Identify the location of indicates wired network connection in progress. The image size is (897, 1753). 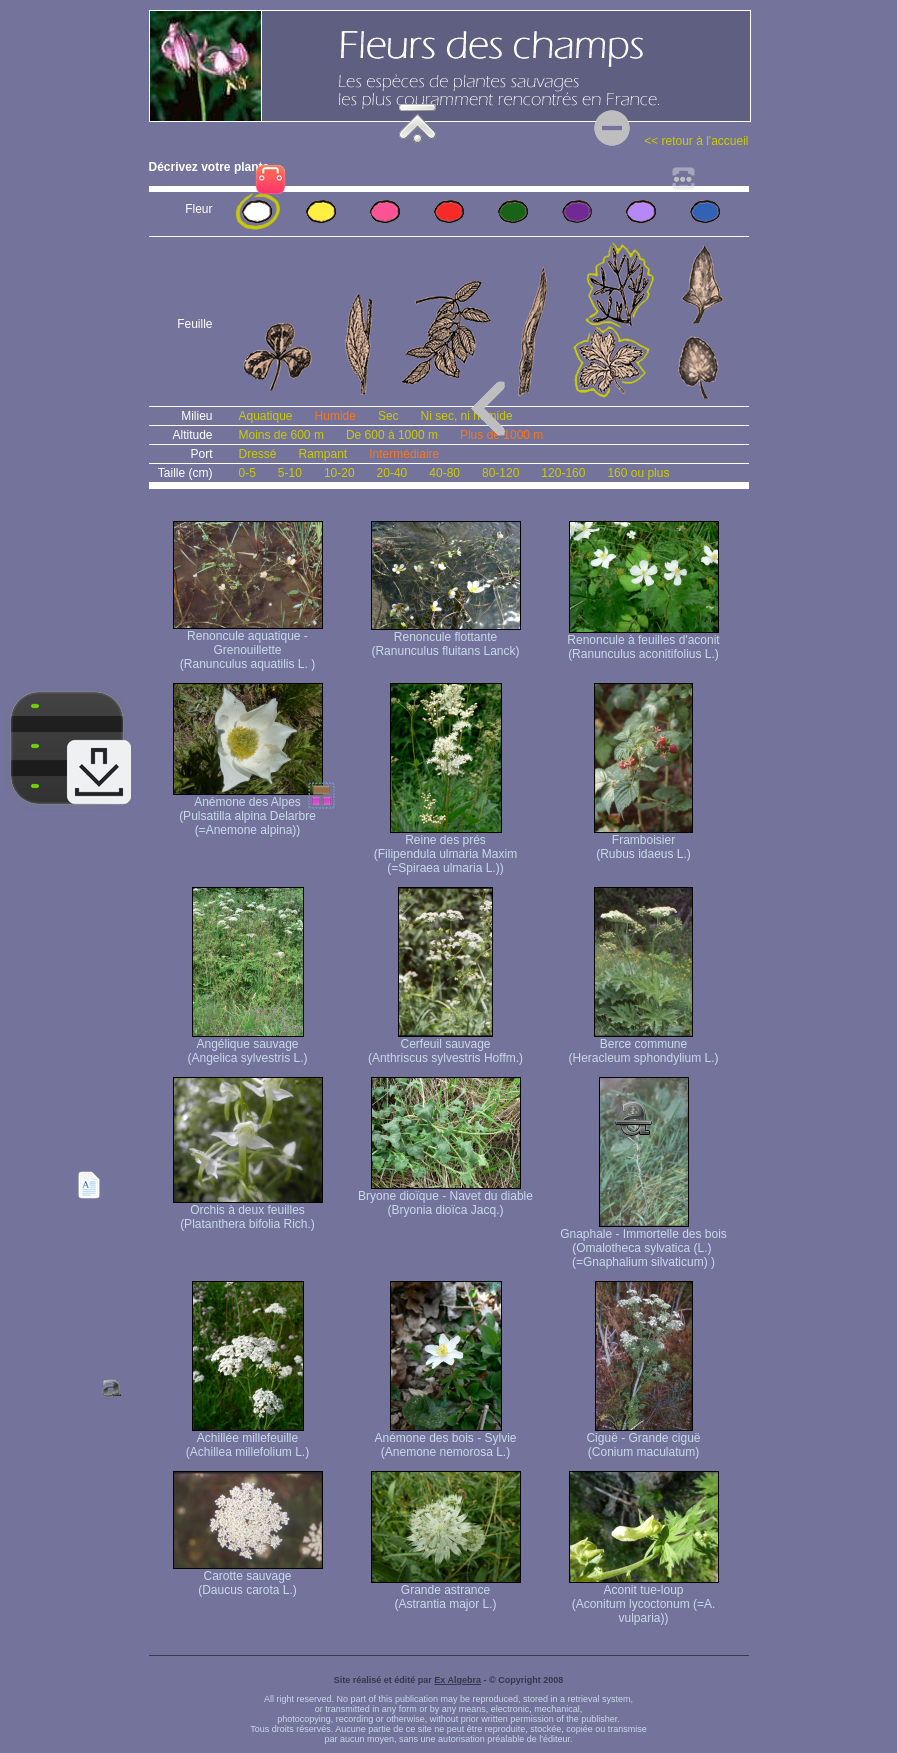
(683, 178).